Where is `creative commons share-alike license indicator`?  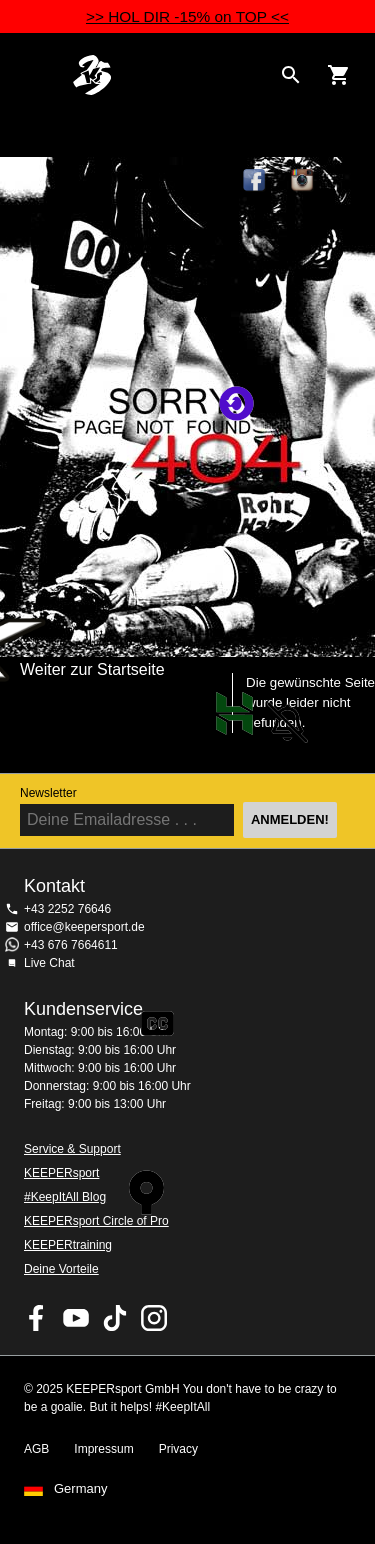
creative commons share-alike license indicator is located at coordinates (236, 403).